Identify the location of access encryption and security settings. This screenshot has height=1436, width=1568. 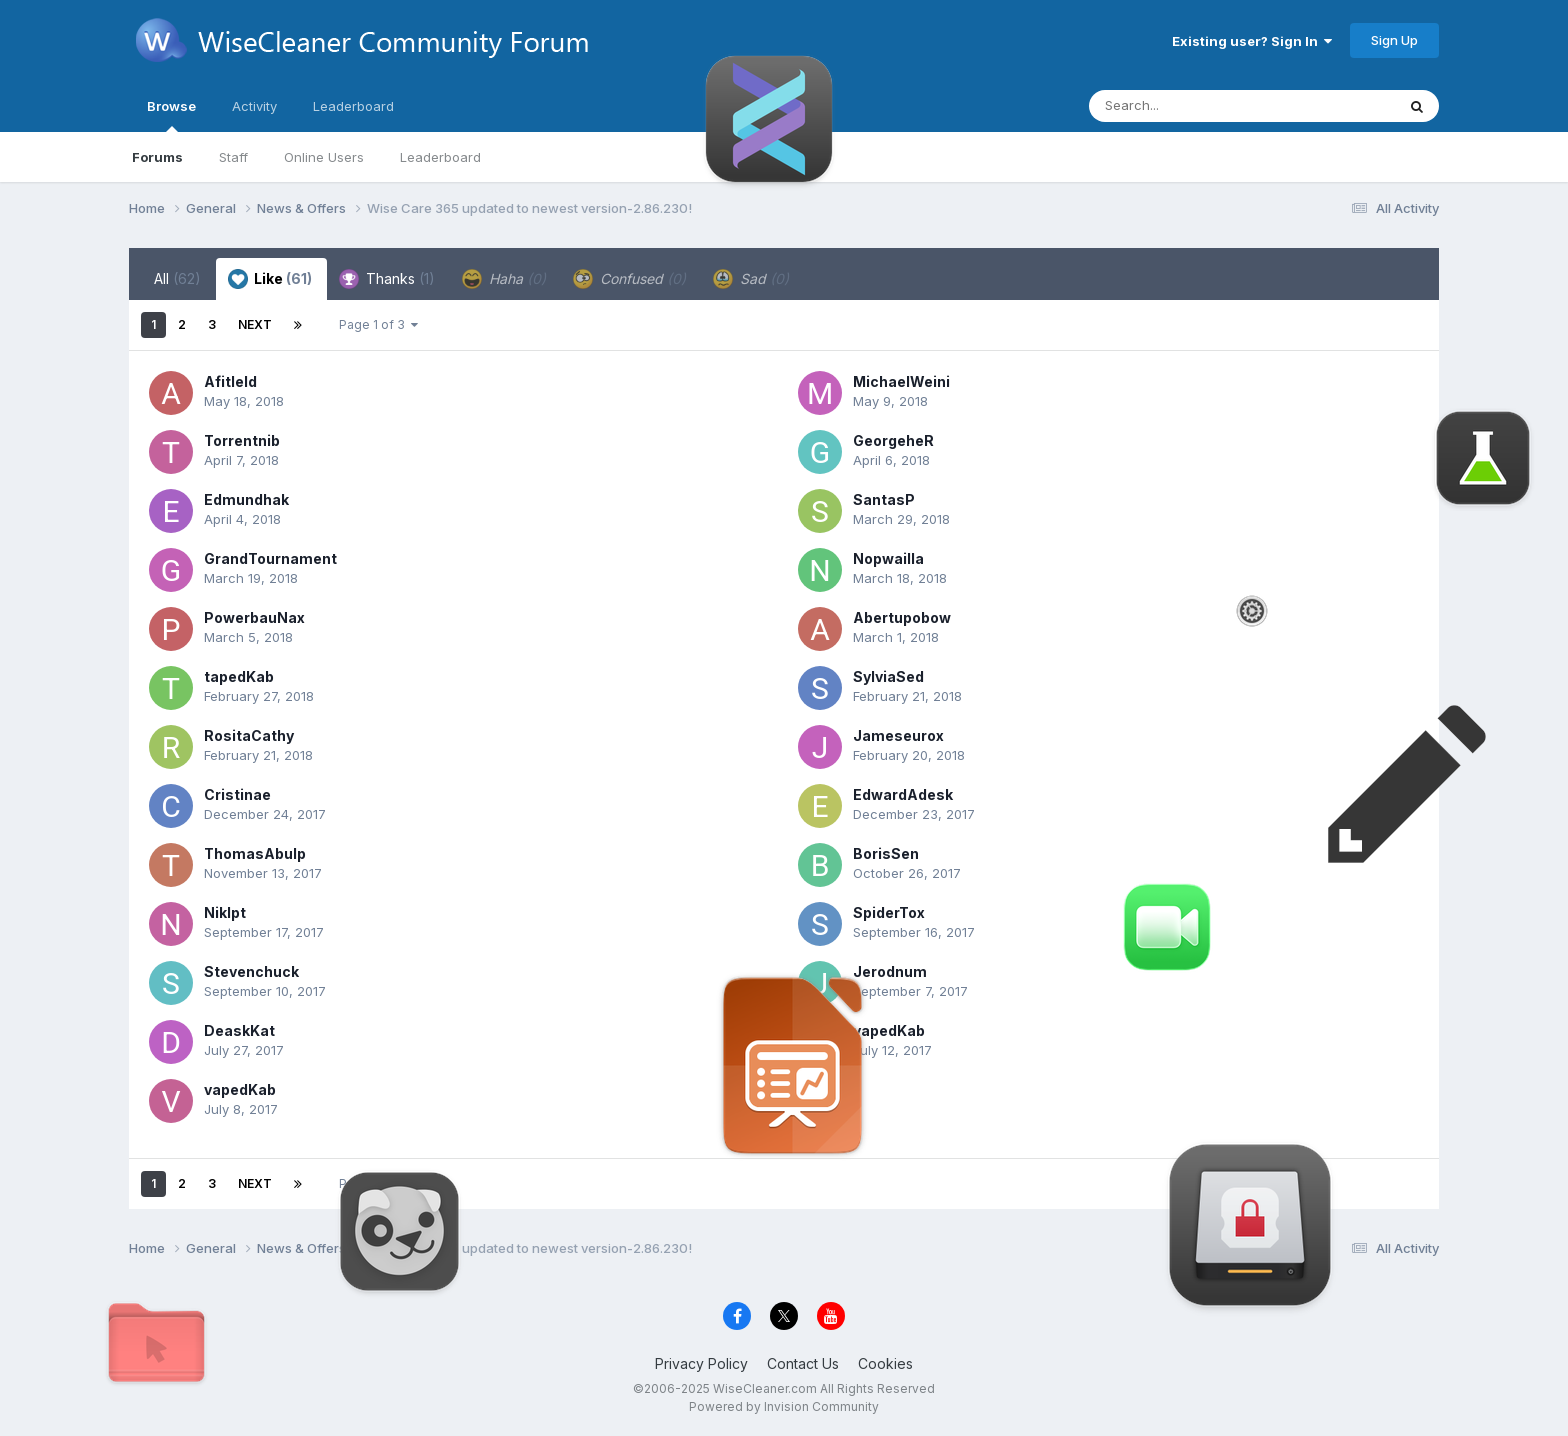
(1250, 1225).